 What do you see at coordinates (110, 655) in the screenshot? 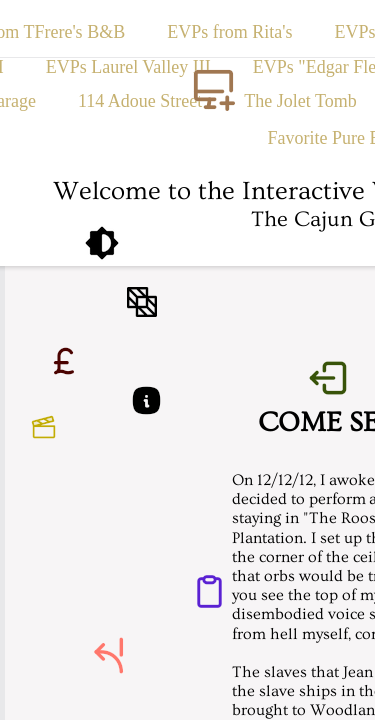
I see `take the next left turn` at bounding box center [110, 655].